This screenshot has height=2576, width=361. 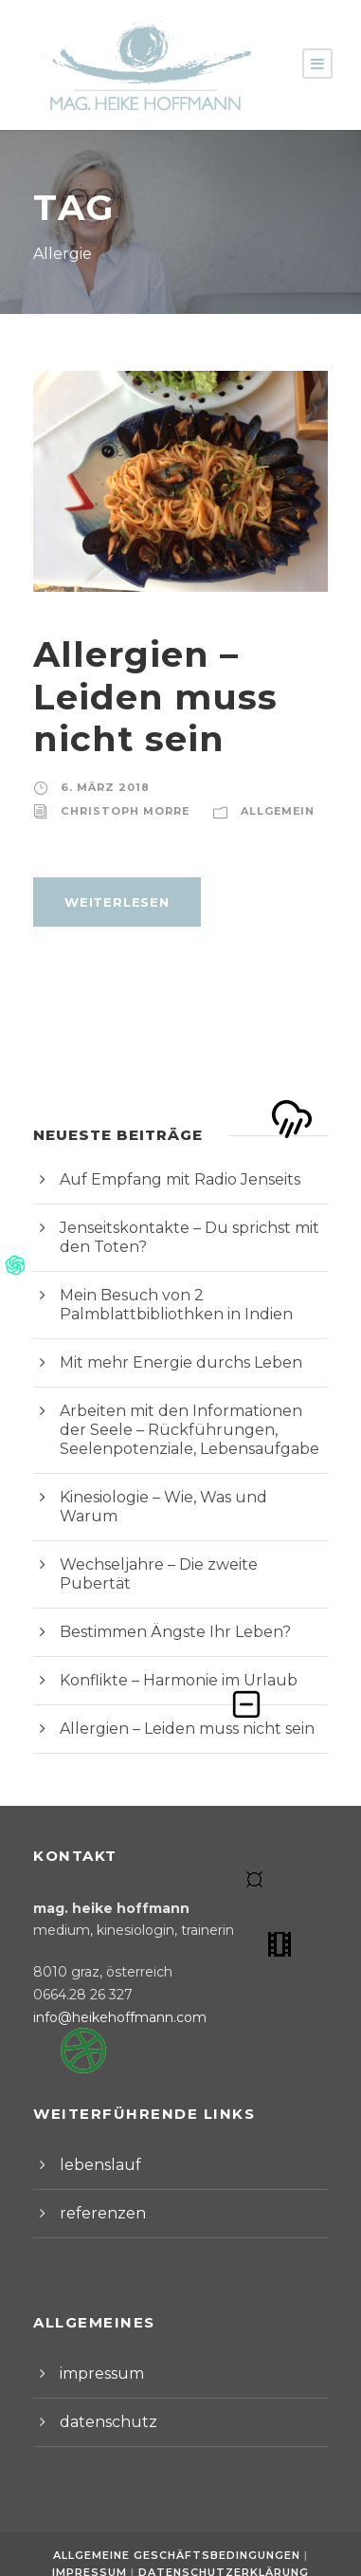 What do you see at coordinates (292, 1118) in the screenshot?
I see `indicates rainy and windy weather conditions` at bounding box center [292, 1118].